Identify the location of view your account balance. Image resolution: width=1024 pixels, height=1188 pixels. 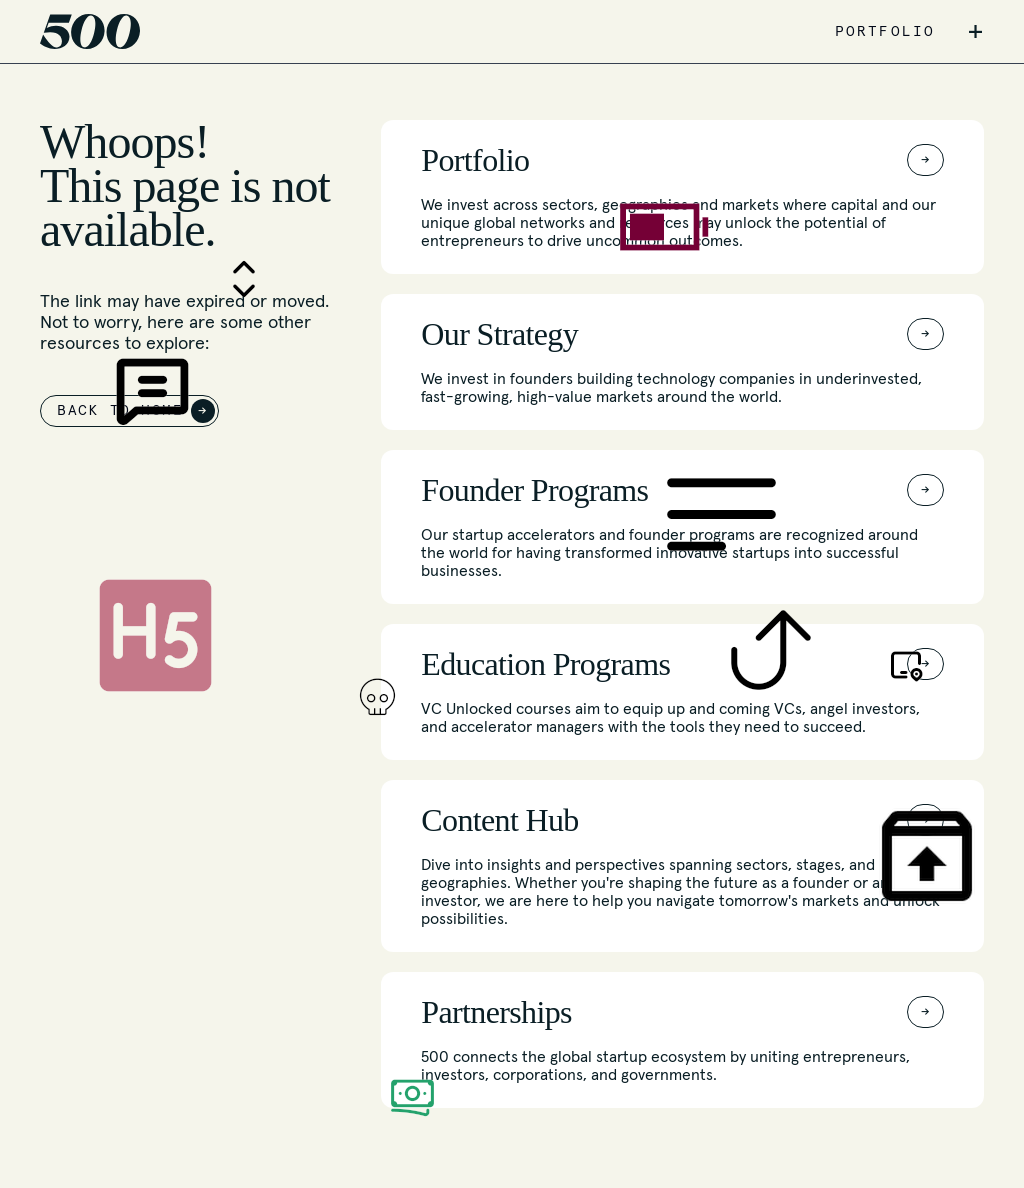
(412, 1096).